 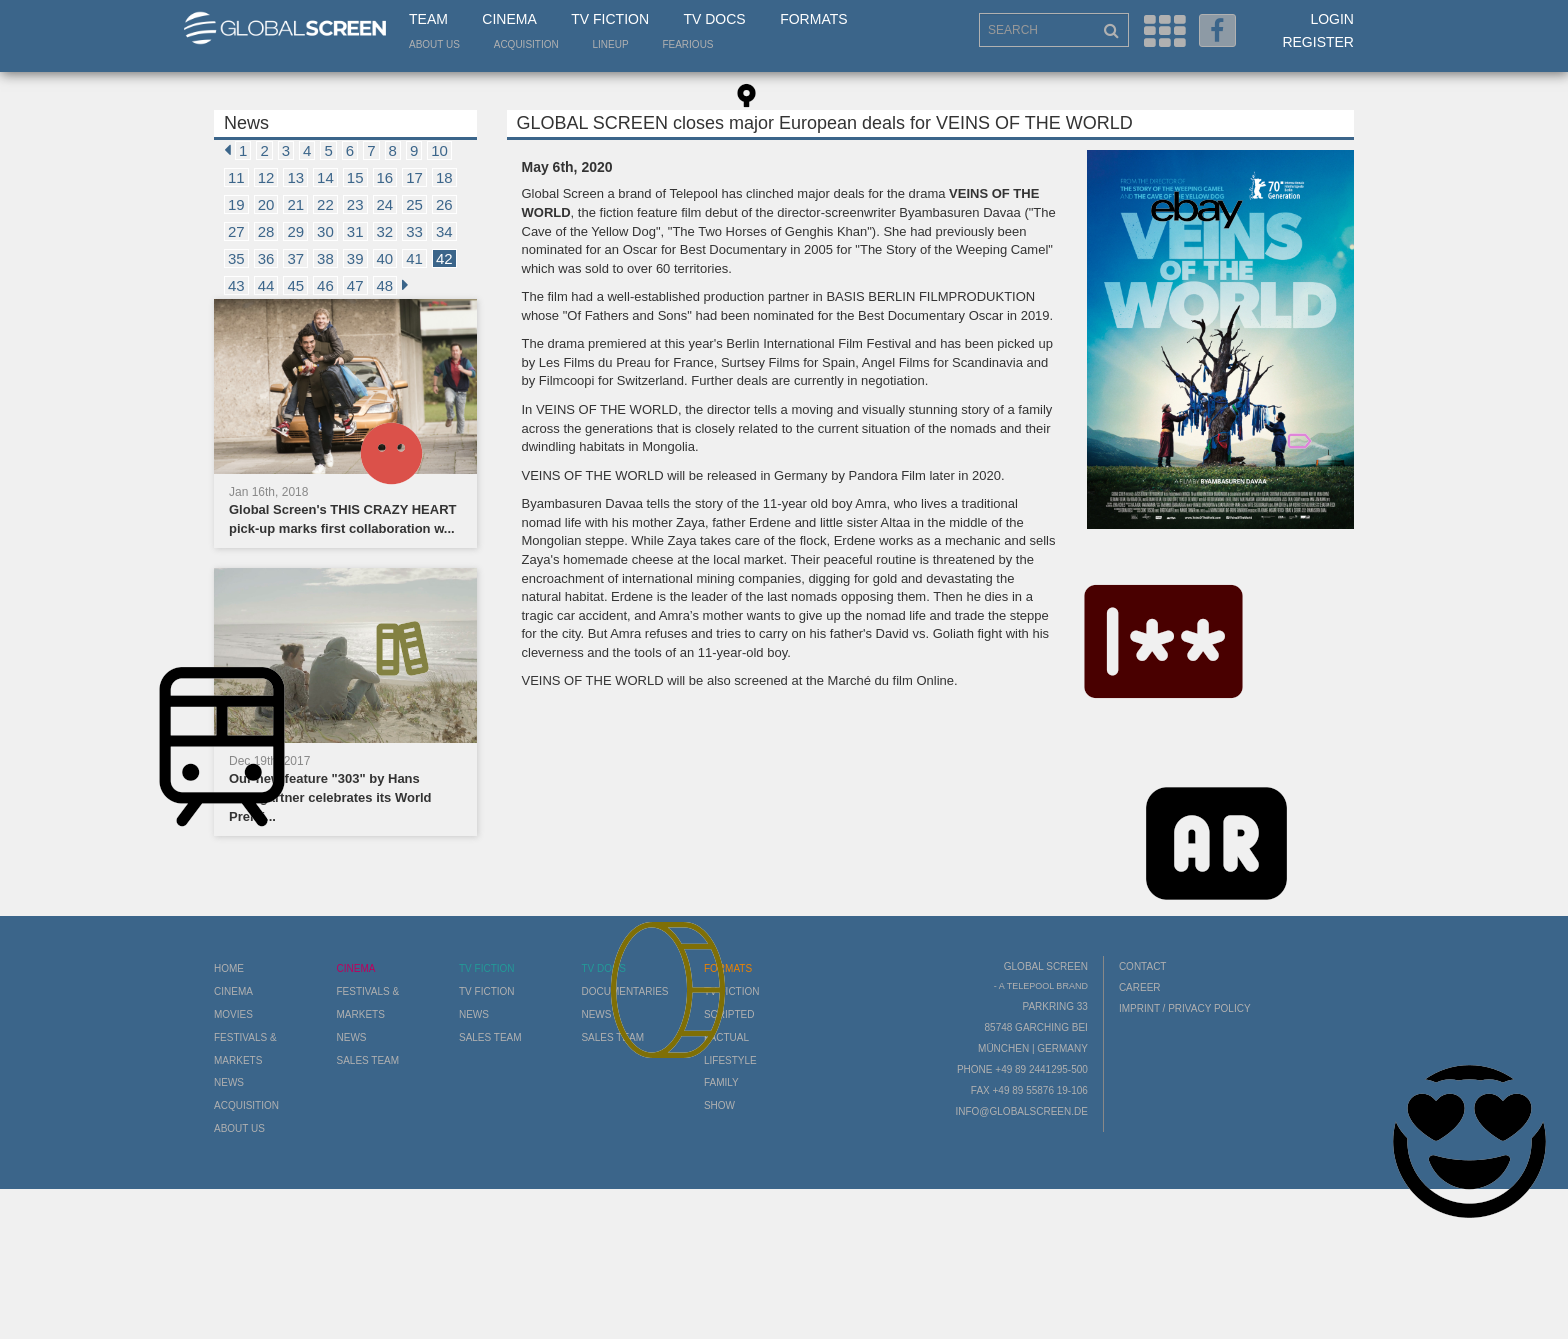 I want to click on add a label or tag to an item, so click(x=1299, y=441).